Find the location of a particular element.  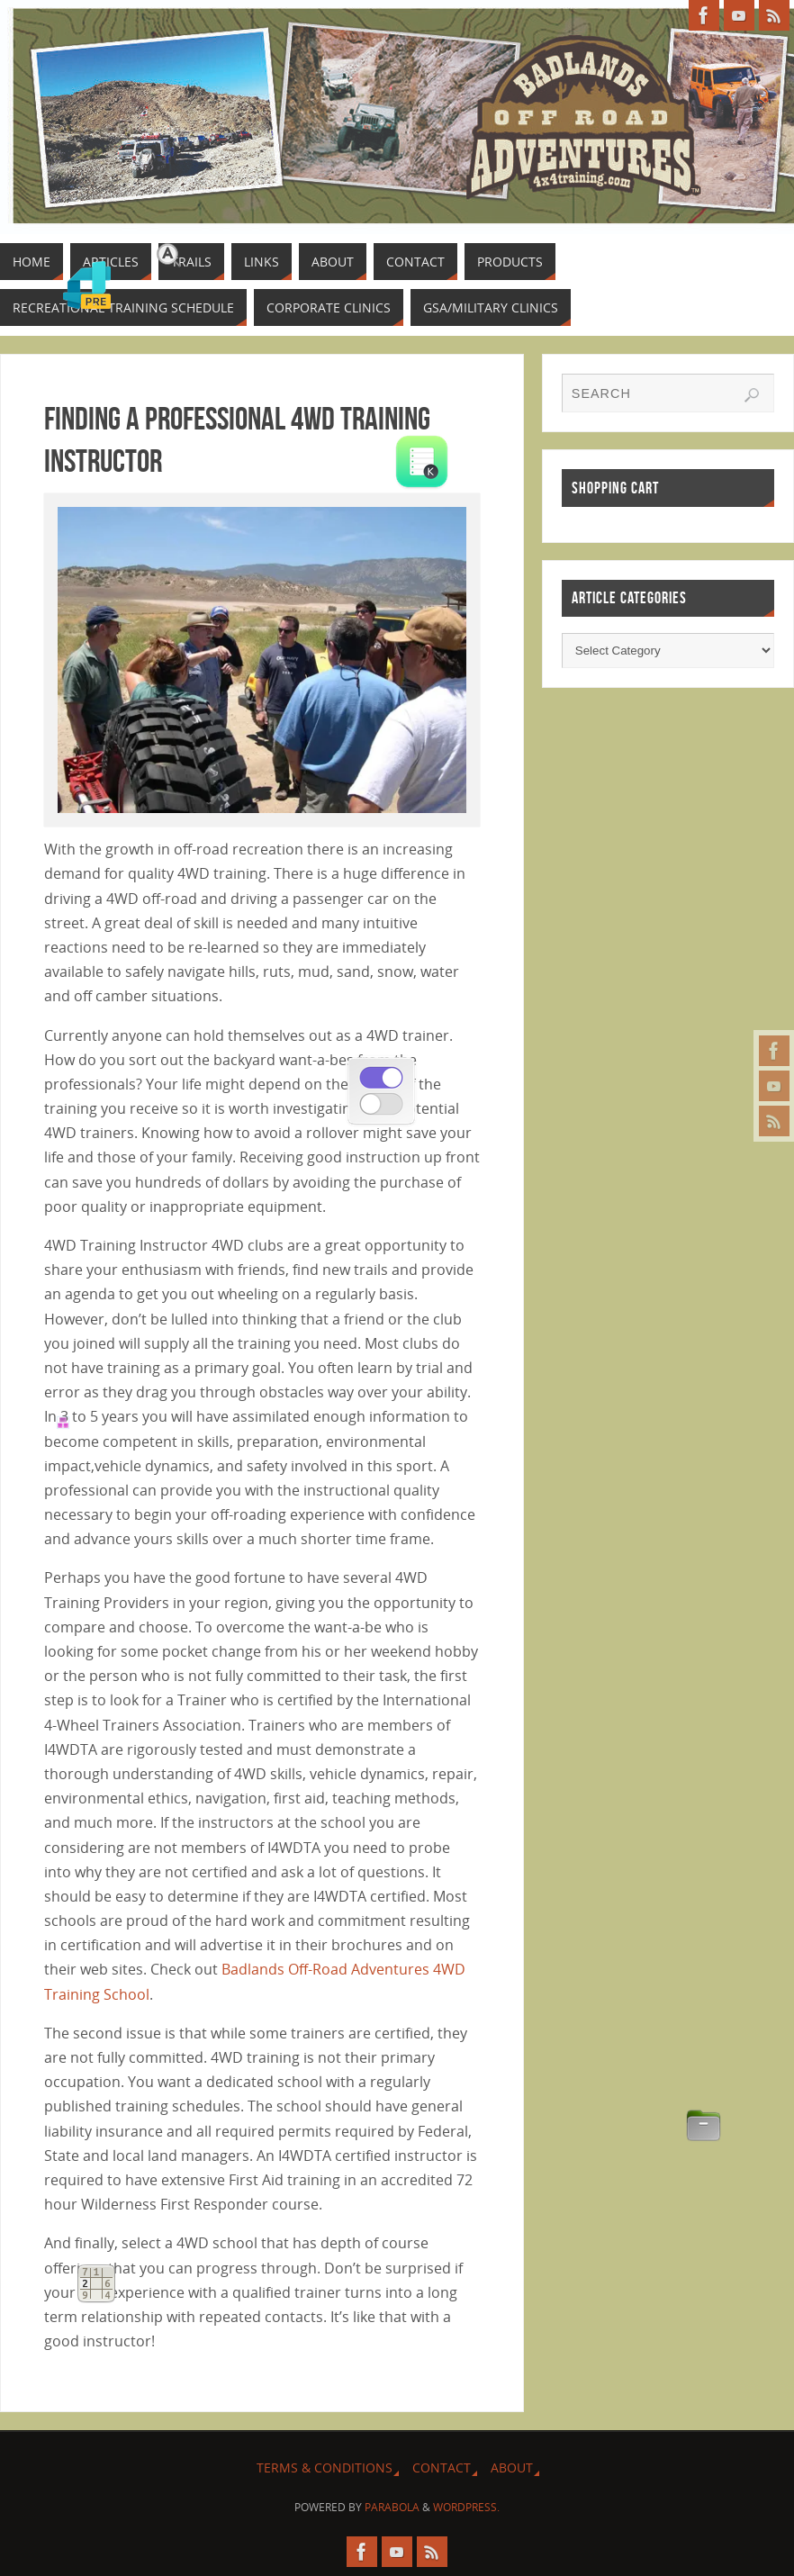

open visual blend preview application is located at coordinates (86, 285).